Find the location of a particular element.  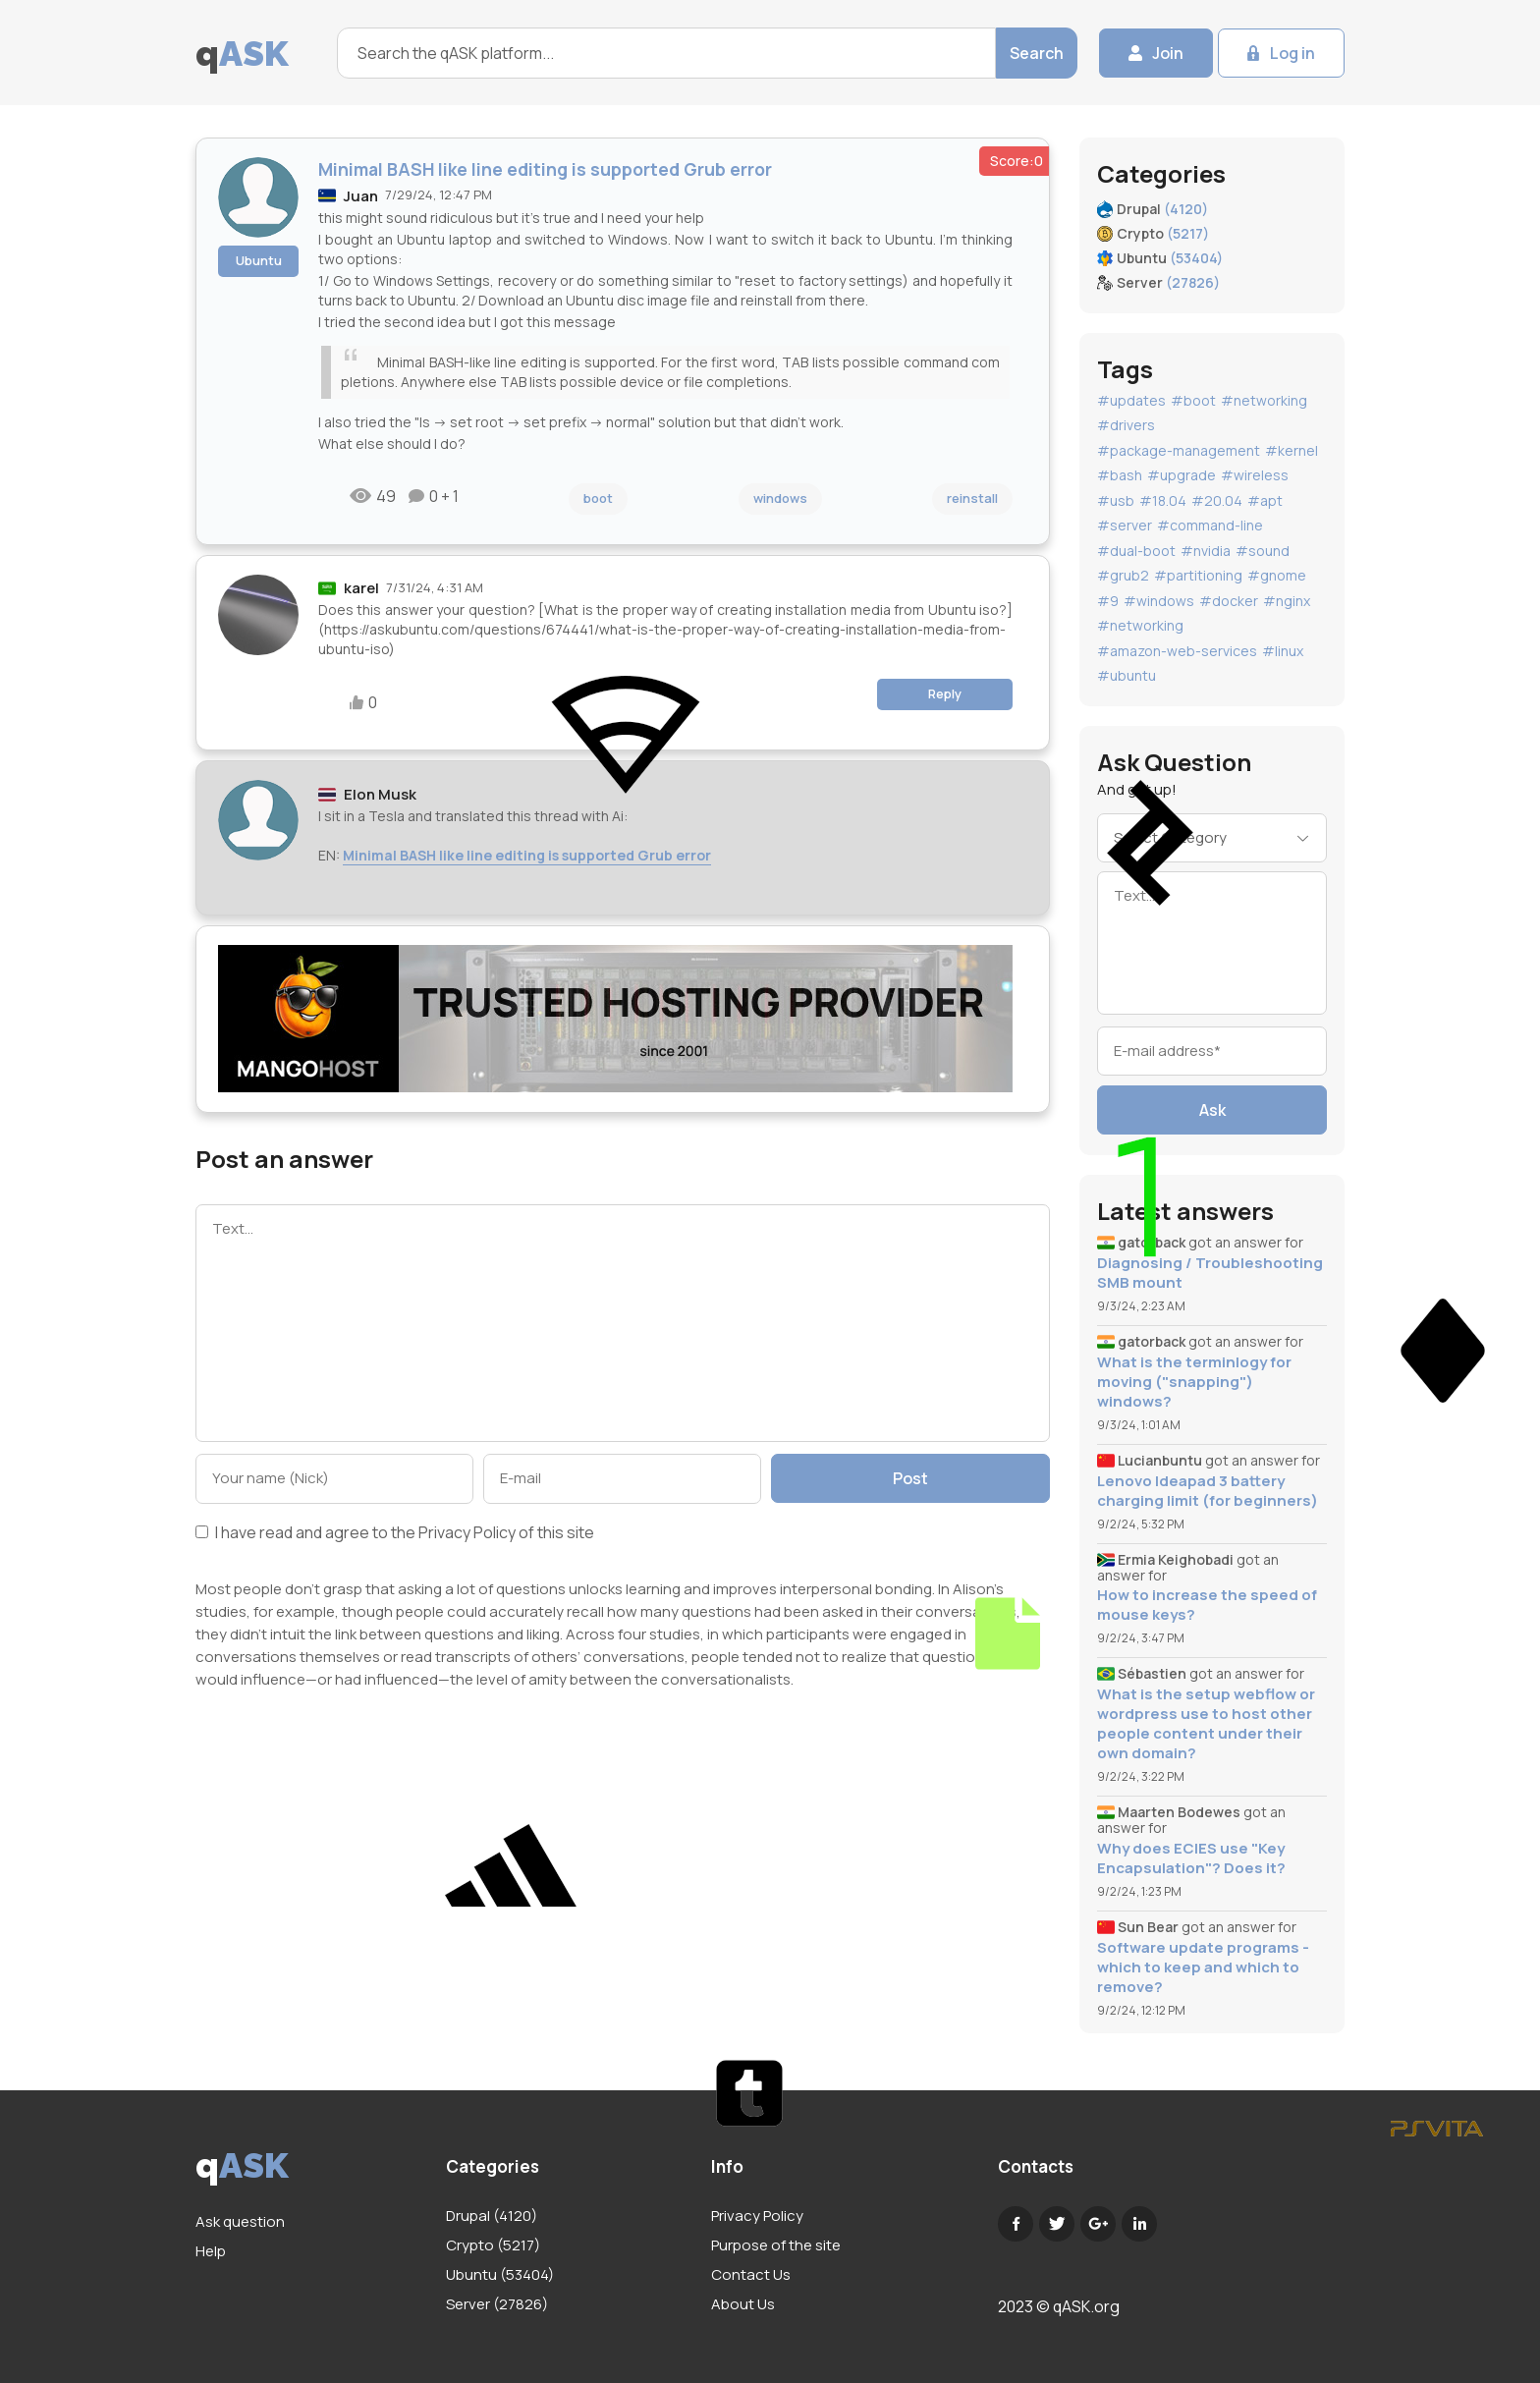

indicates weak wifi signal strength is located at coordinates (626, 735).